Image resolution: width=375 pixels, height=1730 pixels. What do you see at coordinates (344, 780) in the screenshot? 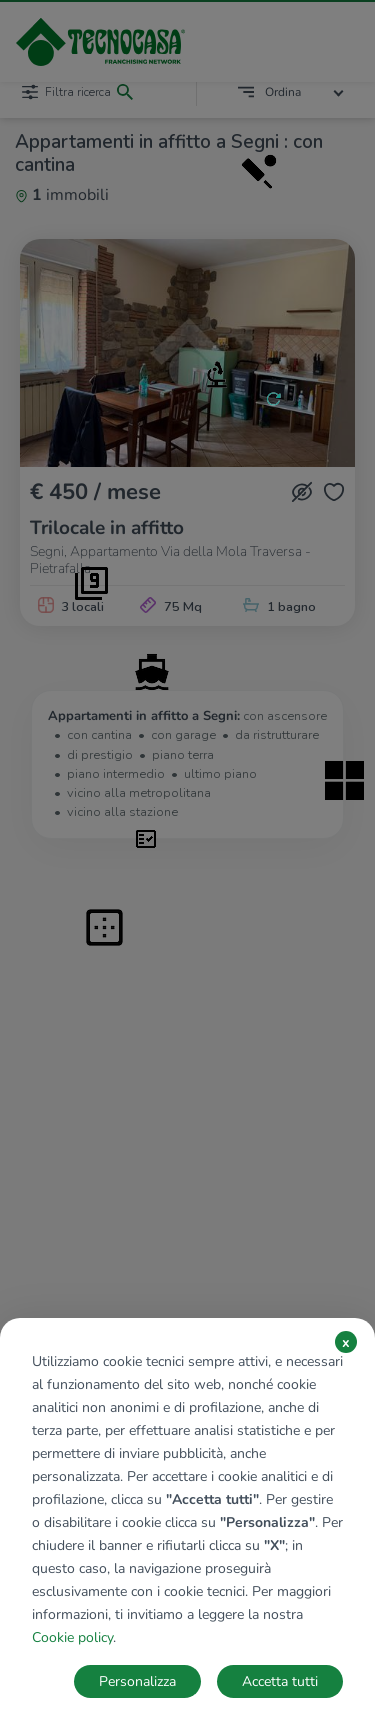
I see `sign in with Microsoft account` at bounding box center [344, 780].